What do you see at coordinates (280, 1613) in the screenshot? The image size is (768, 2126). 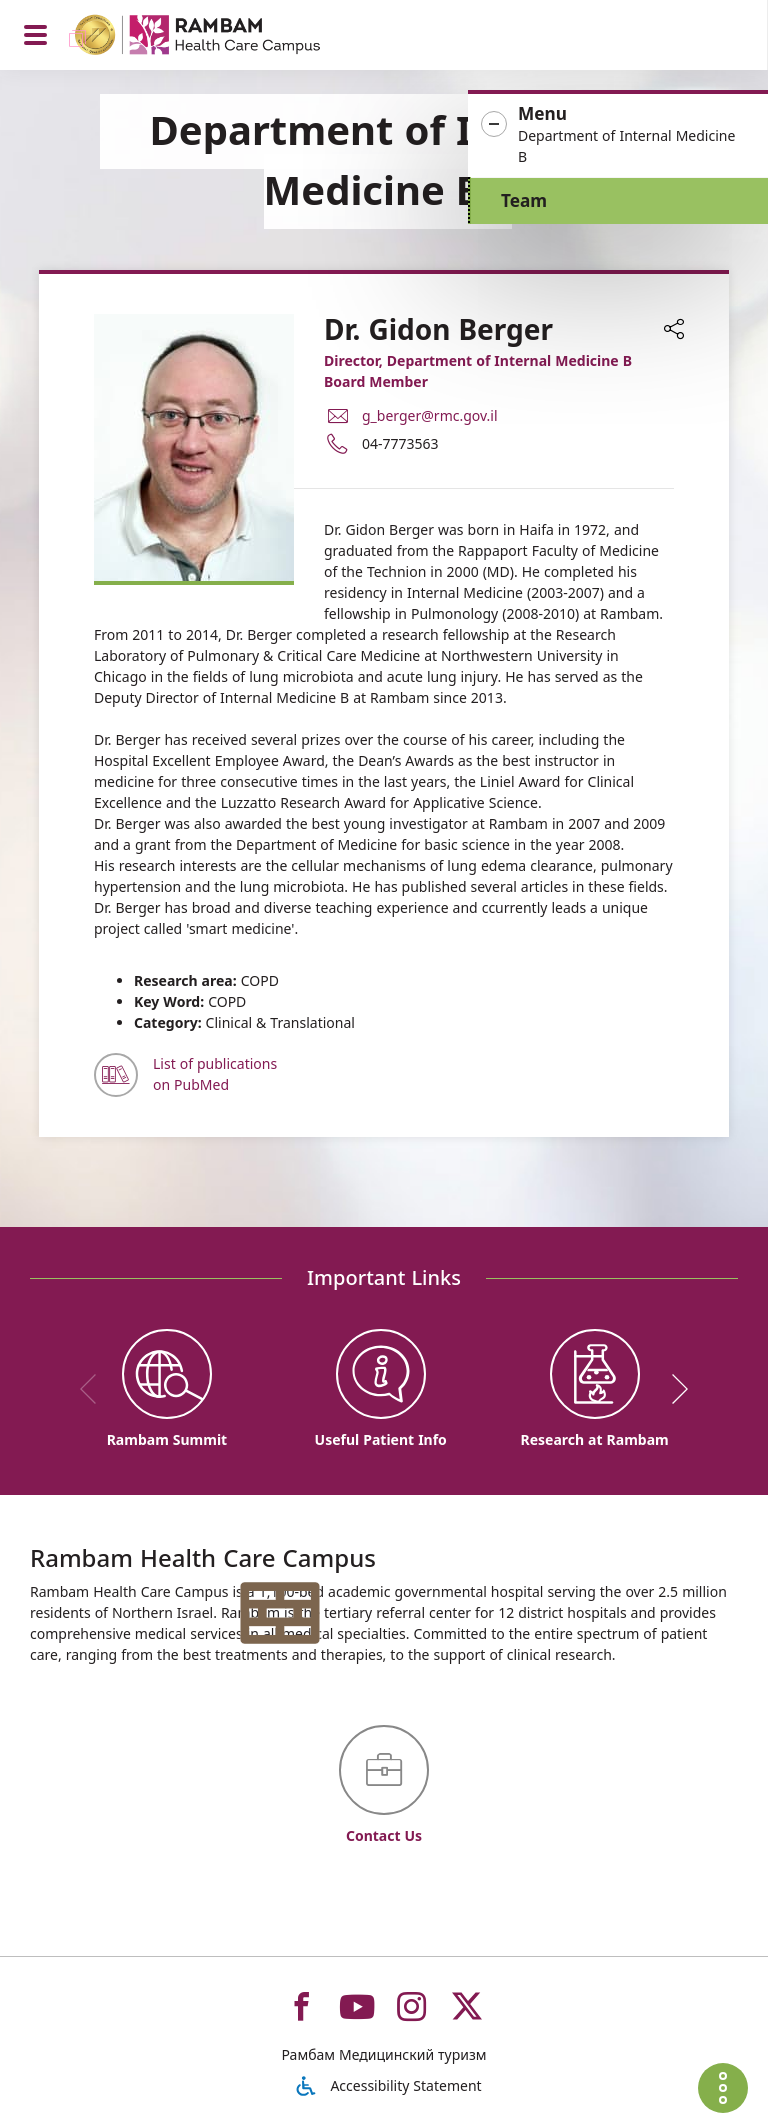 I see `view or manage wall layout` at bounding box center [280, 1613].